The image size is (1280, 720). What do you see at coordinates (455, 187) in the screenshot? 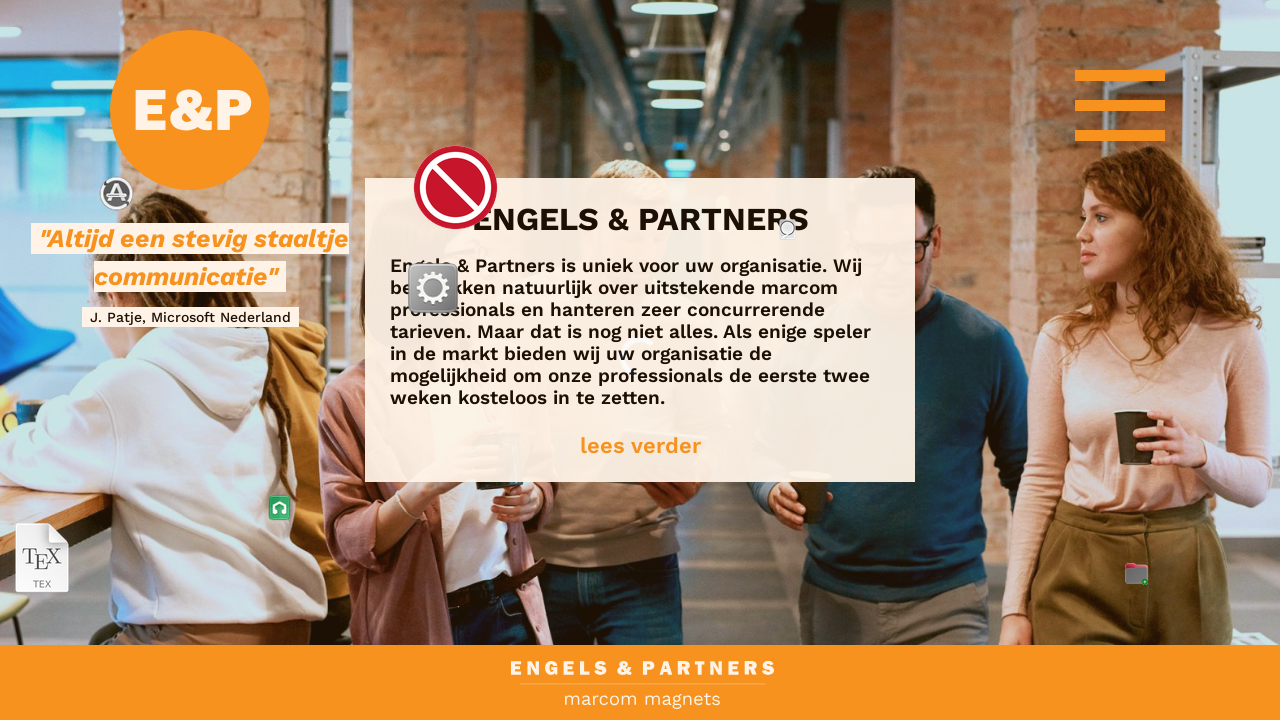
I see `delete selected email message` at bounding box center [455, 187].